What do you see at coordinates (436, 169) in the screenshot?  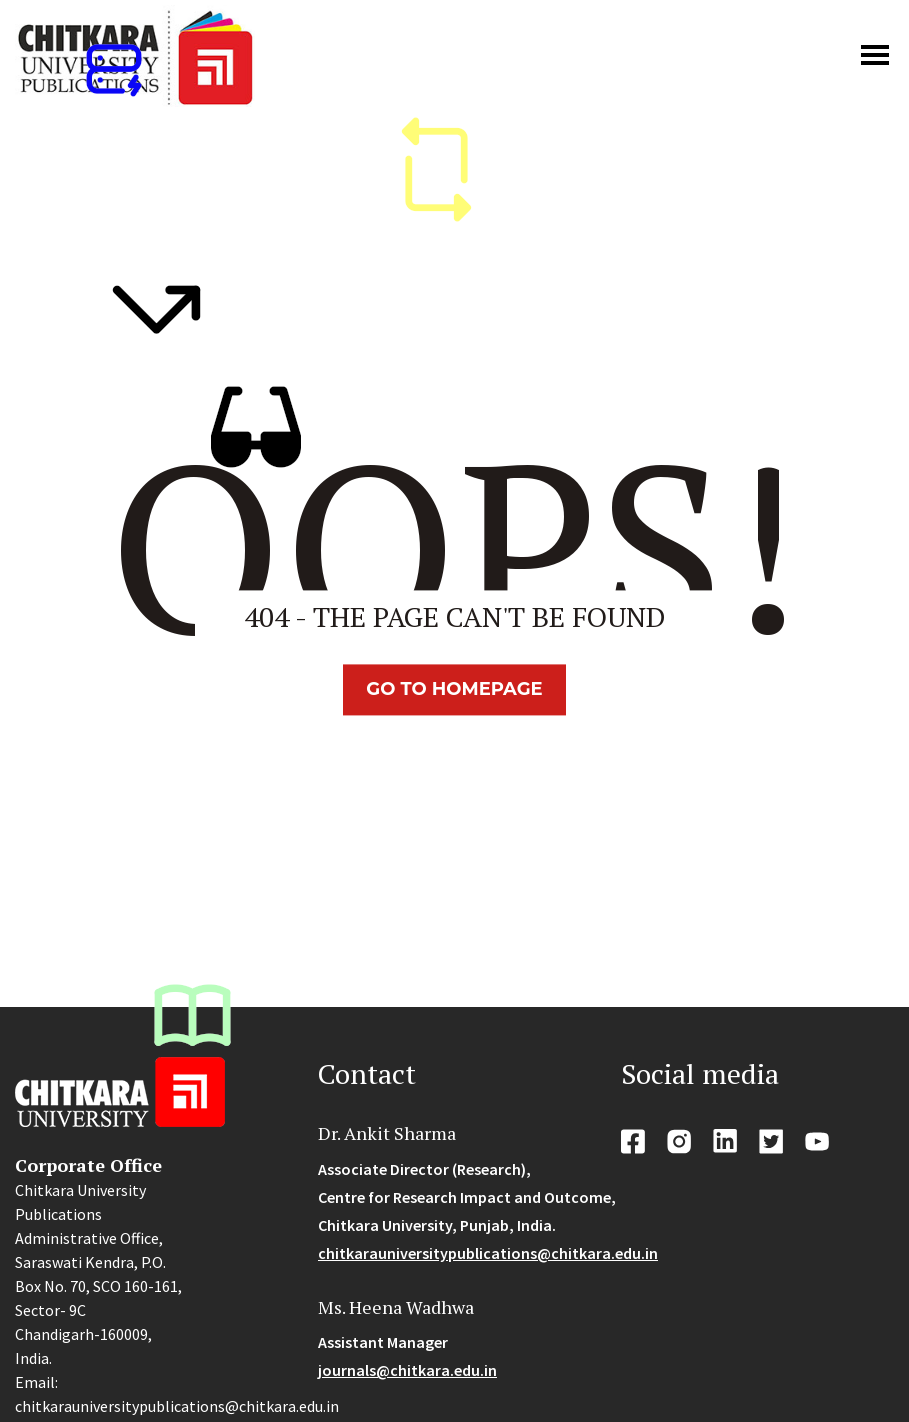 I see `rotate device orientation` at bounding box center [436, 169].